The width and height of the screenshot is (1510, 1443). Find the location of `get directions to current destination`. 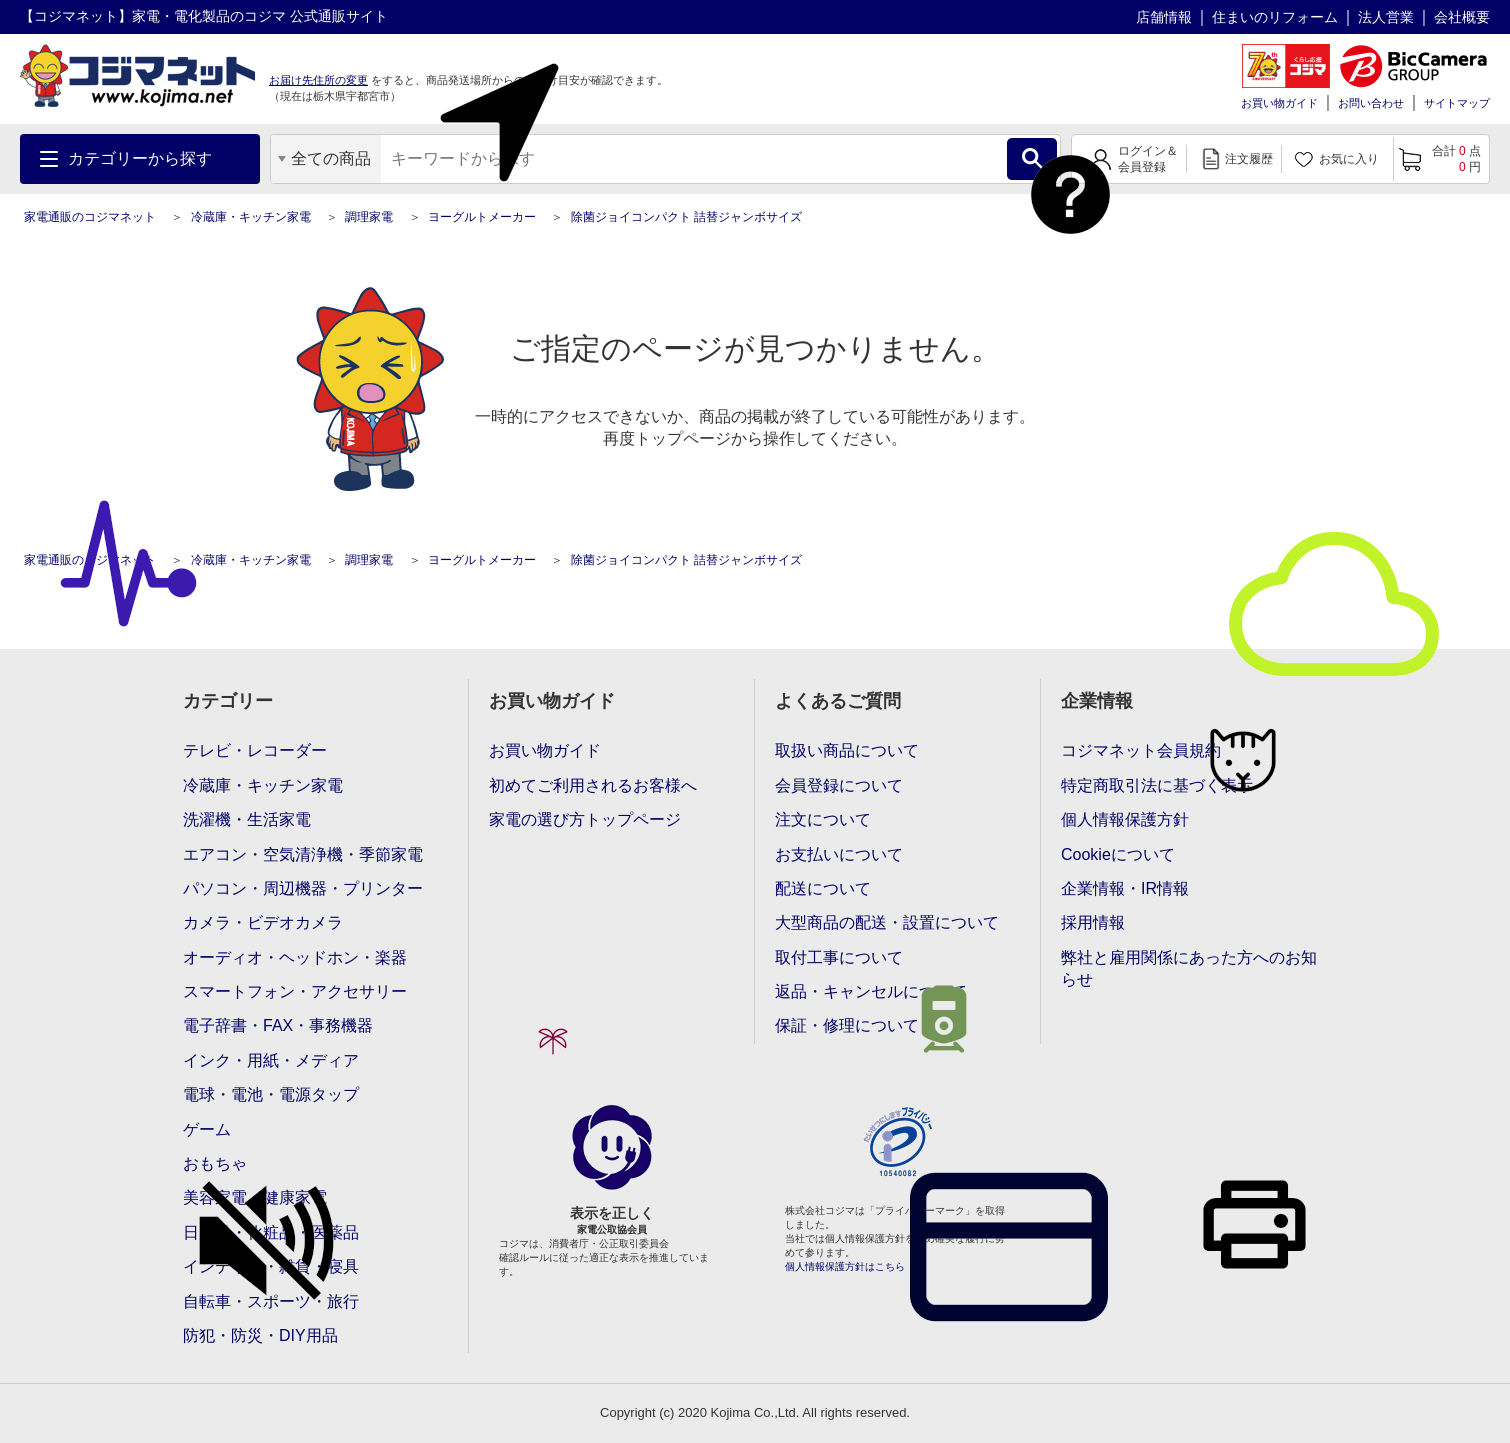

get directions to current destination is located at coordinates (499, 122).